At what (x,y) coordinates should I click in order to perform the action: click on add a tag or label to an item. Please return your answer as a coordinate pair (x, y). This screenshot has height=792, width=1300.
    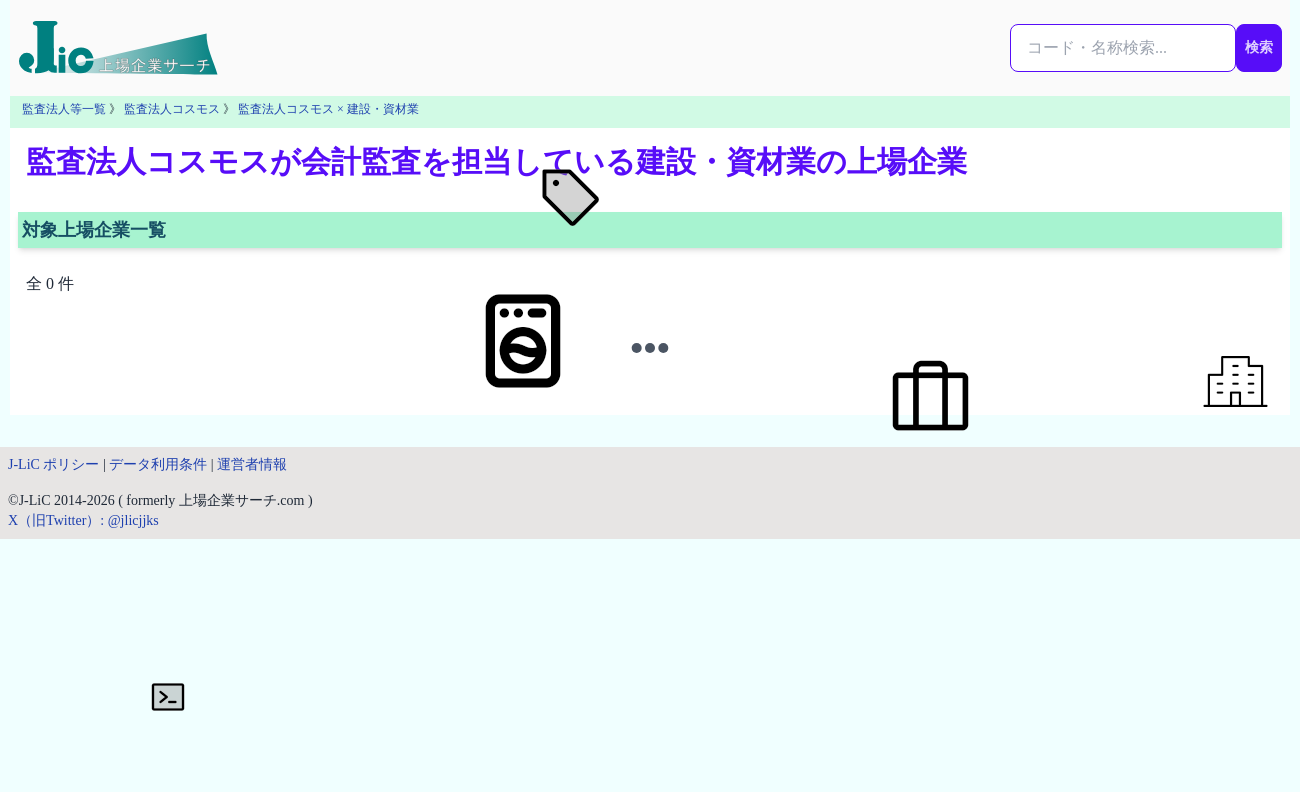
    Looking at the image, I should click on (567, 194).